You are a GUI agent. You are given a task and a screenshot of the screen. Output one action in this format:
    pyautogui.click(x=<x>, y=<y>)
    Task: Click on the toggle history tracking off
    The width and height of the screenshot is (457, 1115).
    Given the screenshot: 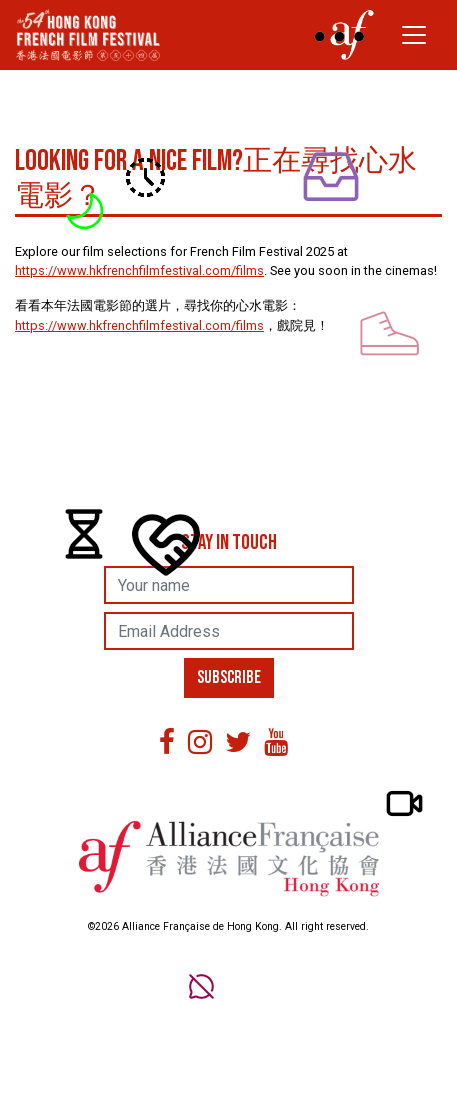 What is the action you would take?
    pyautogui.click(x=145, y=177)
    